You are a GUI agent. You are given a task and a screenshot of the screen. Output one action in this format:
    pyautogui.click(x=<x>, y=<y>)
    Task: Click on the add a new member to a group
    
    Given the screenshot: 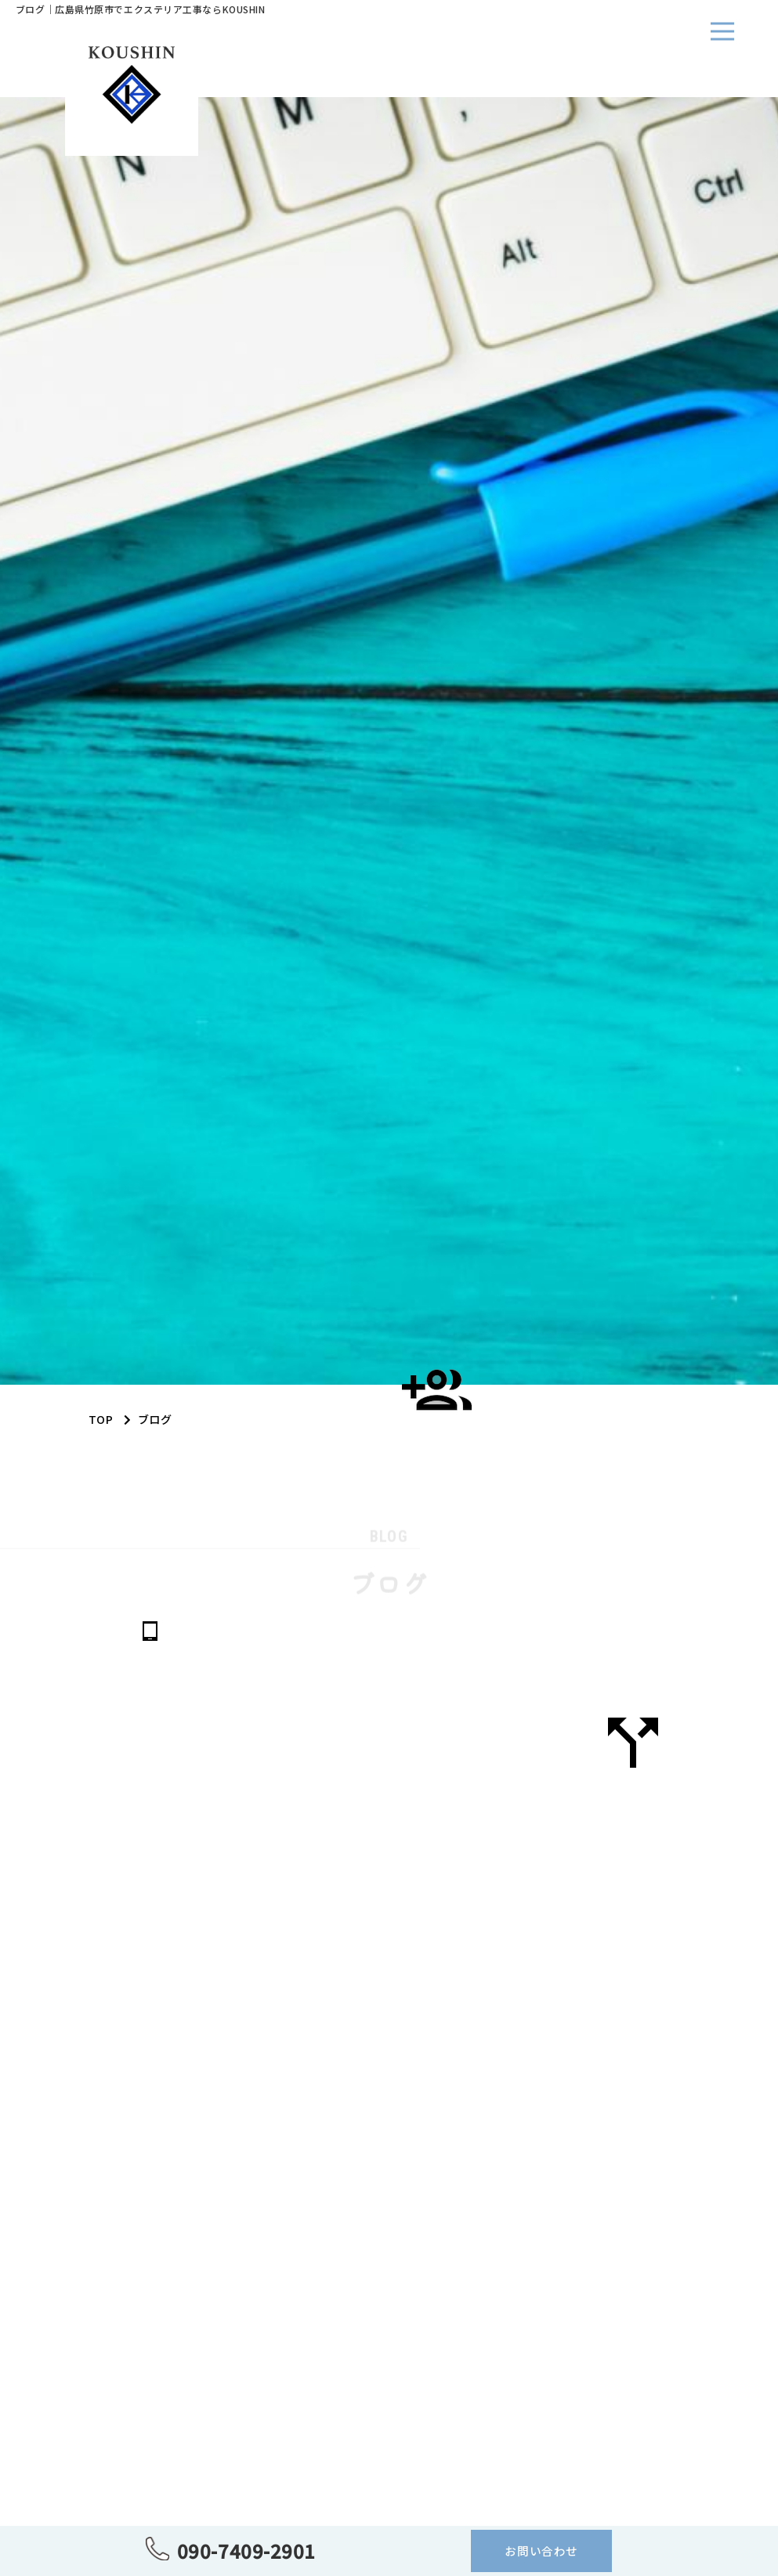 What is the action you would take?
    pyautogui.click(x=436, y=1389)
    